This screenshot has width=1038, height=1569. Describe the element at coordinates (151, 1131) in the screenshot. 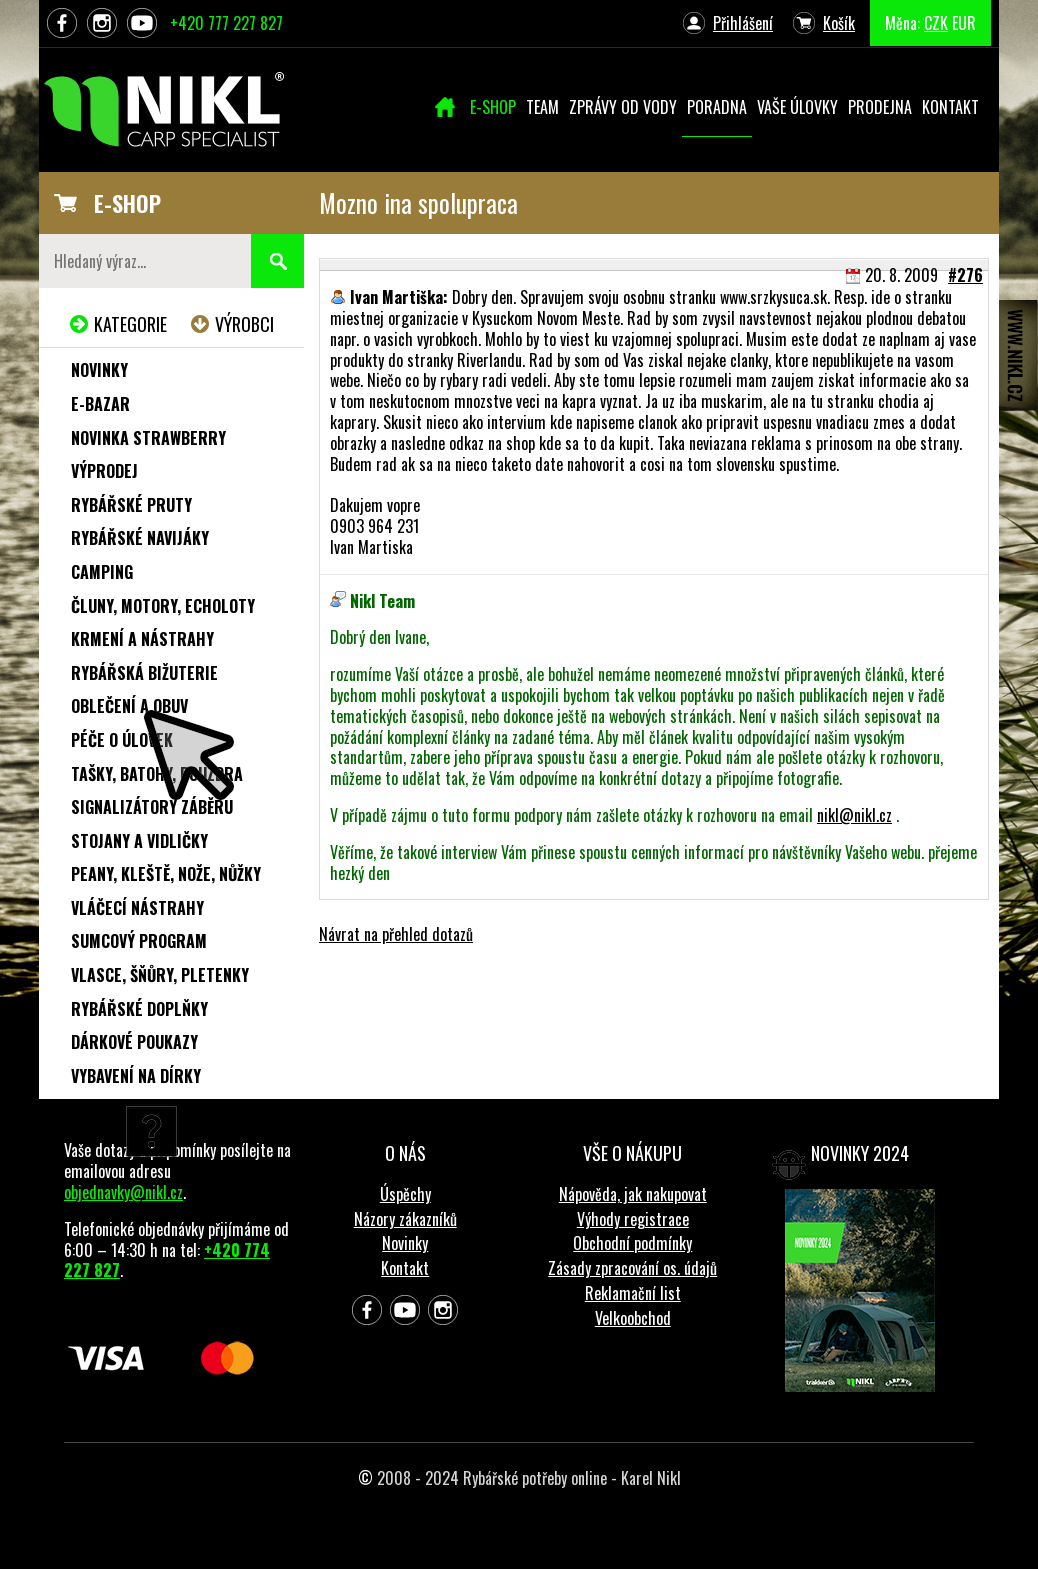

I see `access help center or support resources` at that location.